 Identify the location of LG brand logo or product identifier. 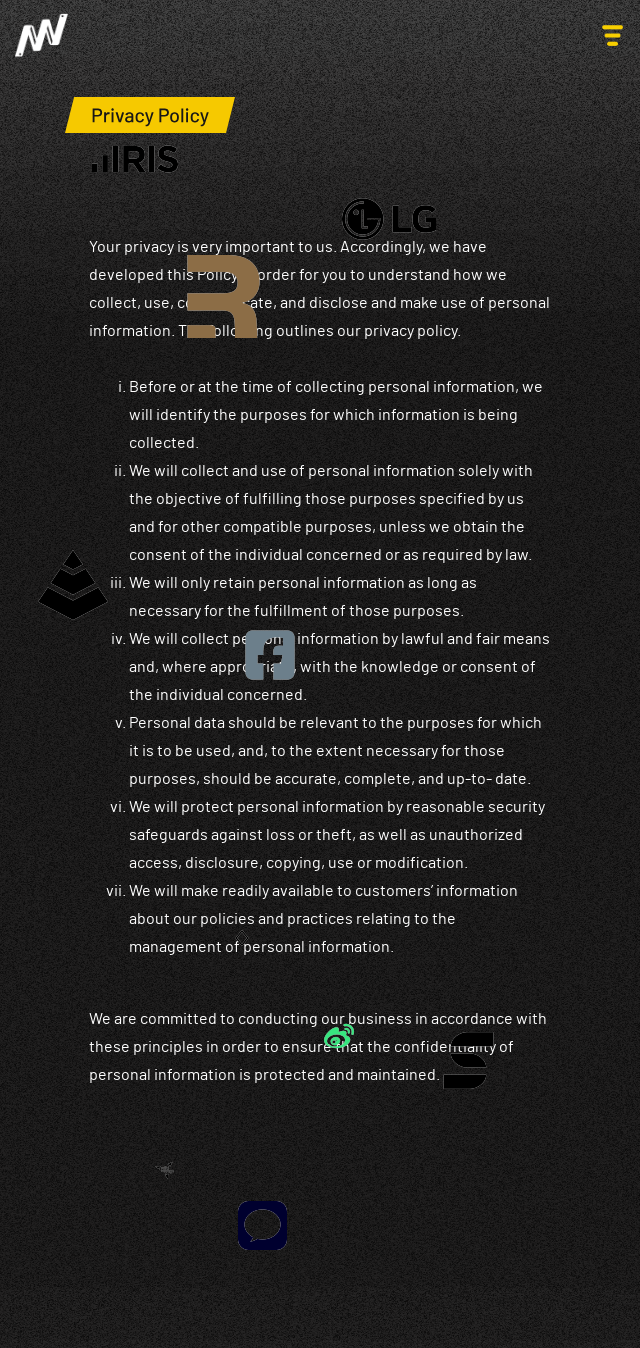
(389, 219).